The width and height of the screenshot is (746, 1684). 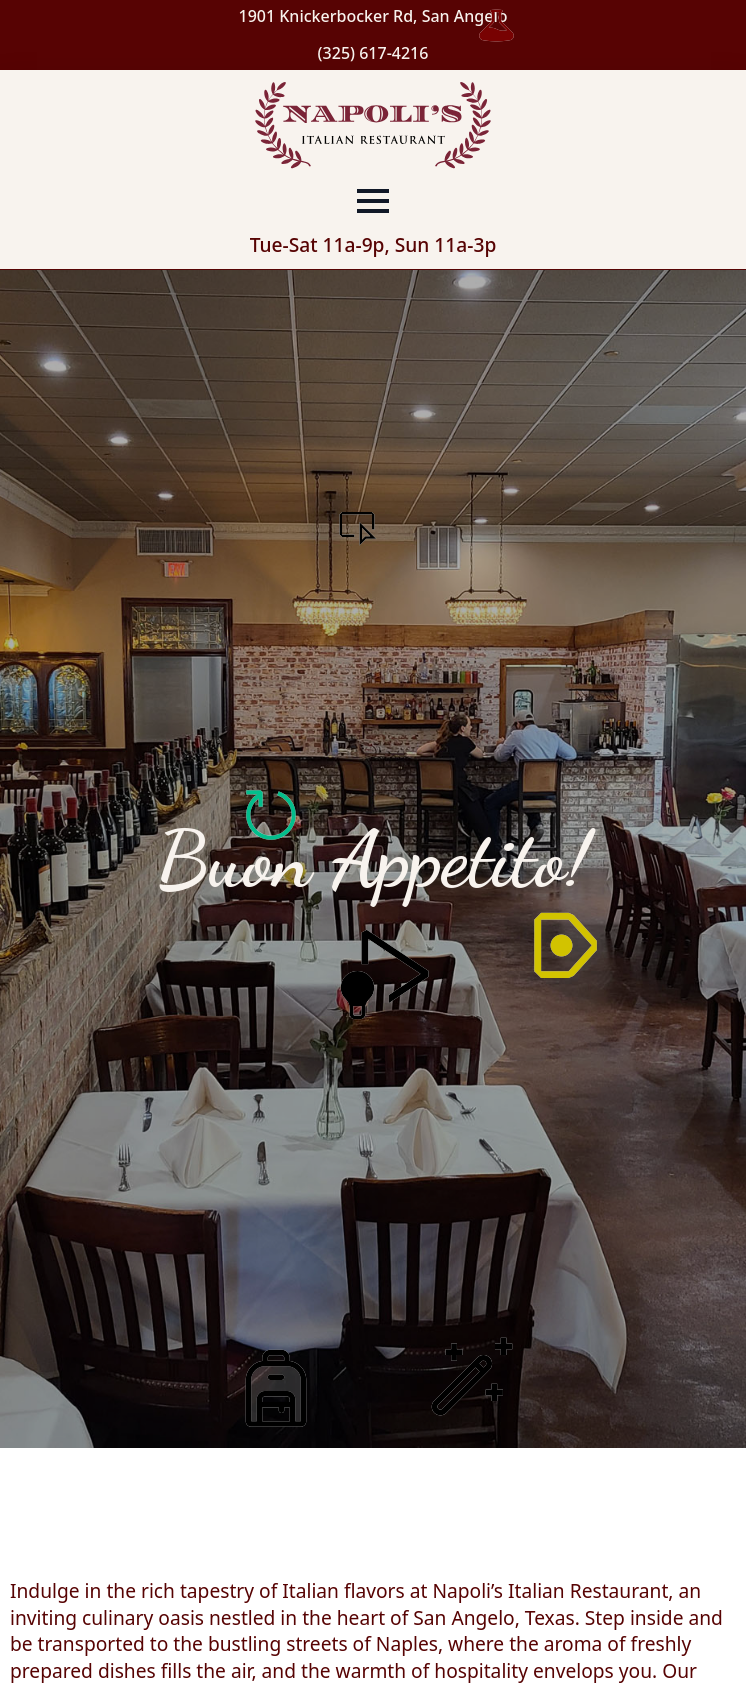 I want to click on indicates the current active line during debugging, so click(x=561, y=945).